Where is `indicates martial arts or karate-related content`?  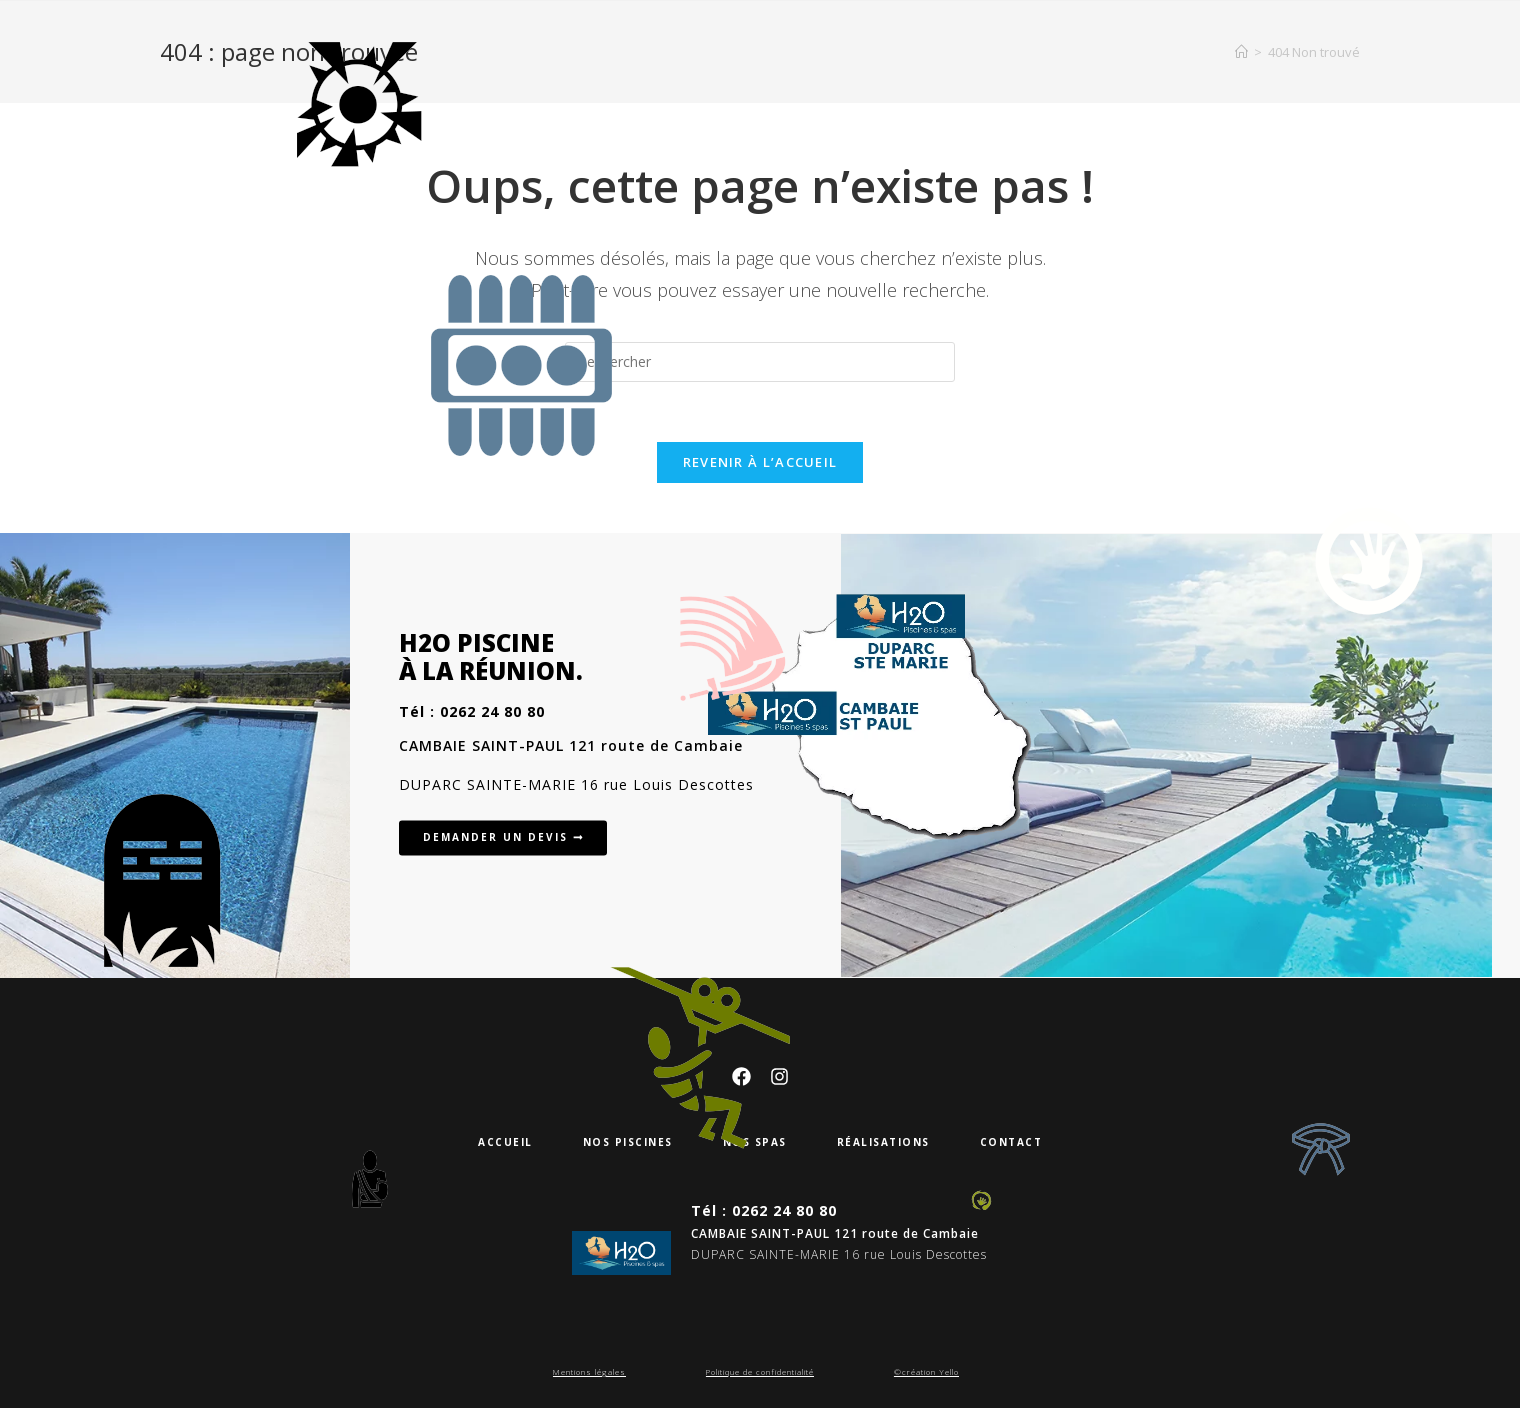
indicates martial arts or karate-related content is located at coordinates (1321, 1147).